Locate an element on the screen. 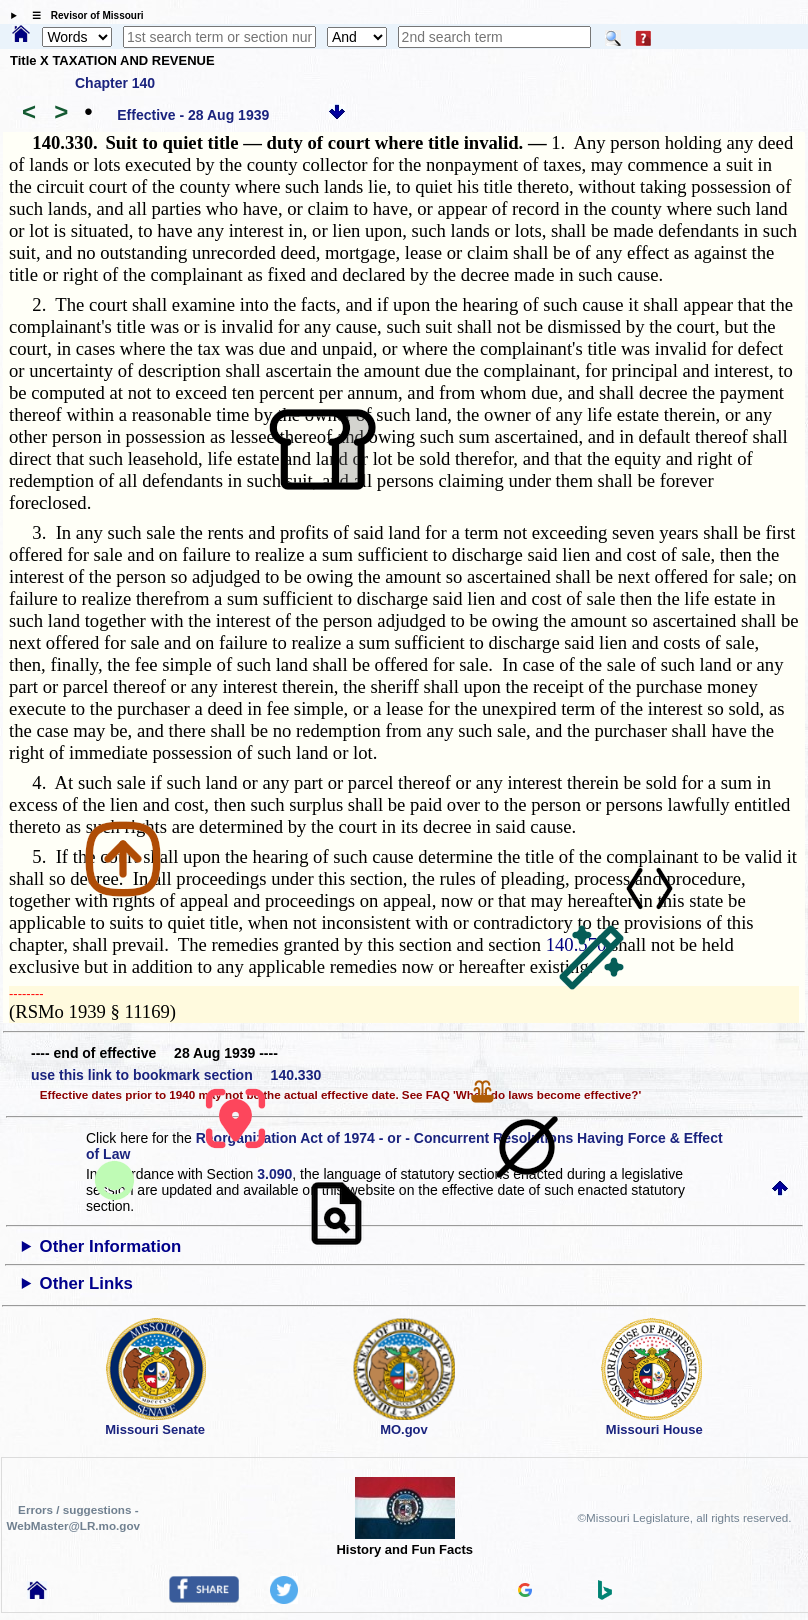 The width and height of the screenshot is (808, 1620). view or edit source code is located at coordinates (649, 888).